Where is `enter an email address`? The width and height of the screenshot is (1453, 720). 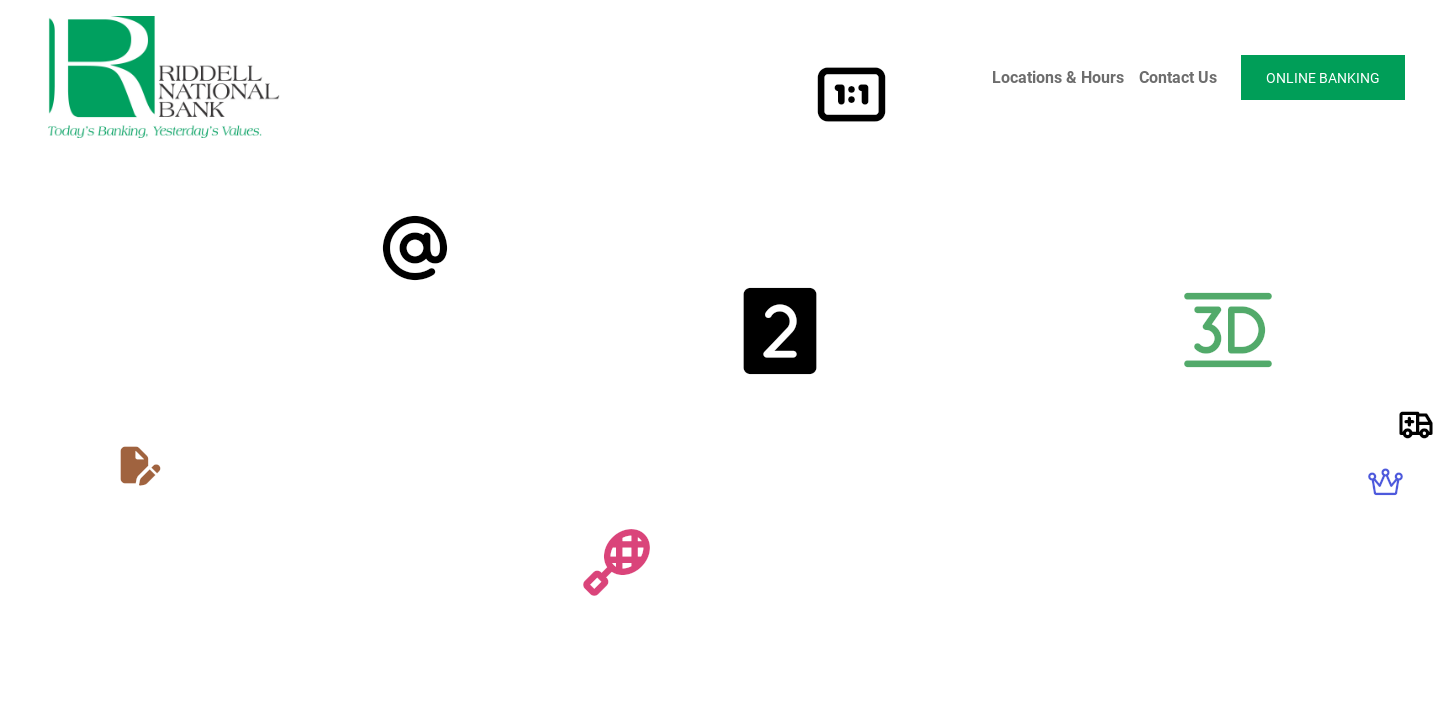 enter an email address is located at coordinates (415, 248).